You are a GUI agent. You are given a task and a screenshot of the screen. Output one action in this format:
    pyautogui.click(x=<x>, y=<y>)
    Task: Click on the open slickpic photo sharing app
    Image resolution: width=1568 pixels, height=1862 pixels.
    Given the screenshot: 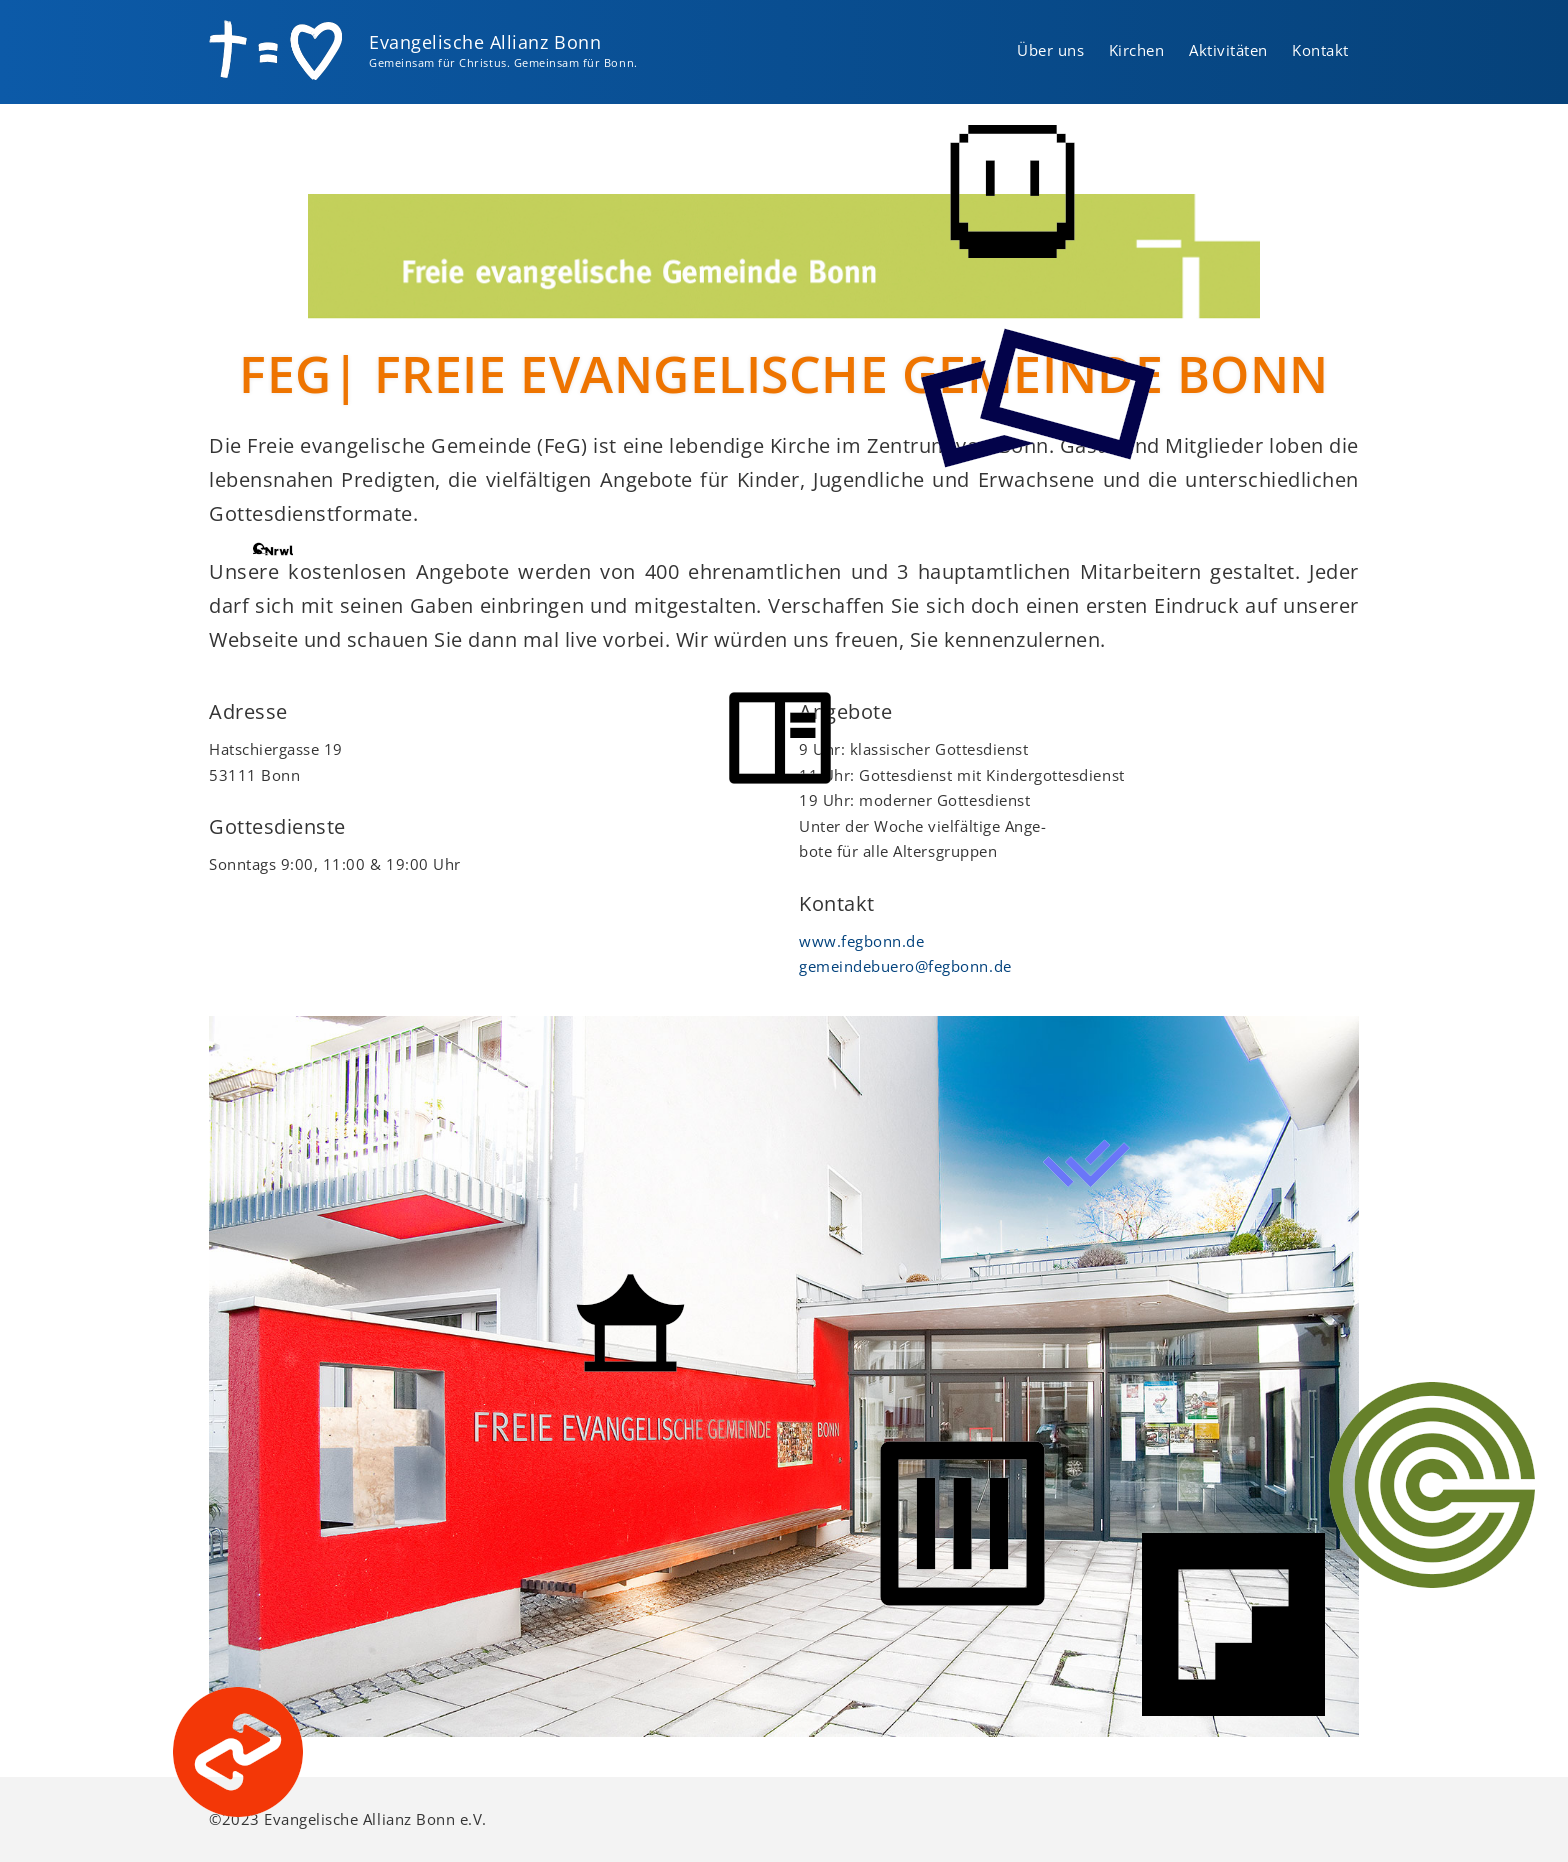 What is the action you would take?
    pyautogui.click(x=1038, y=398)
    